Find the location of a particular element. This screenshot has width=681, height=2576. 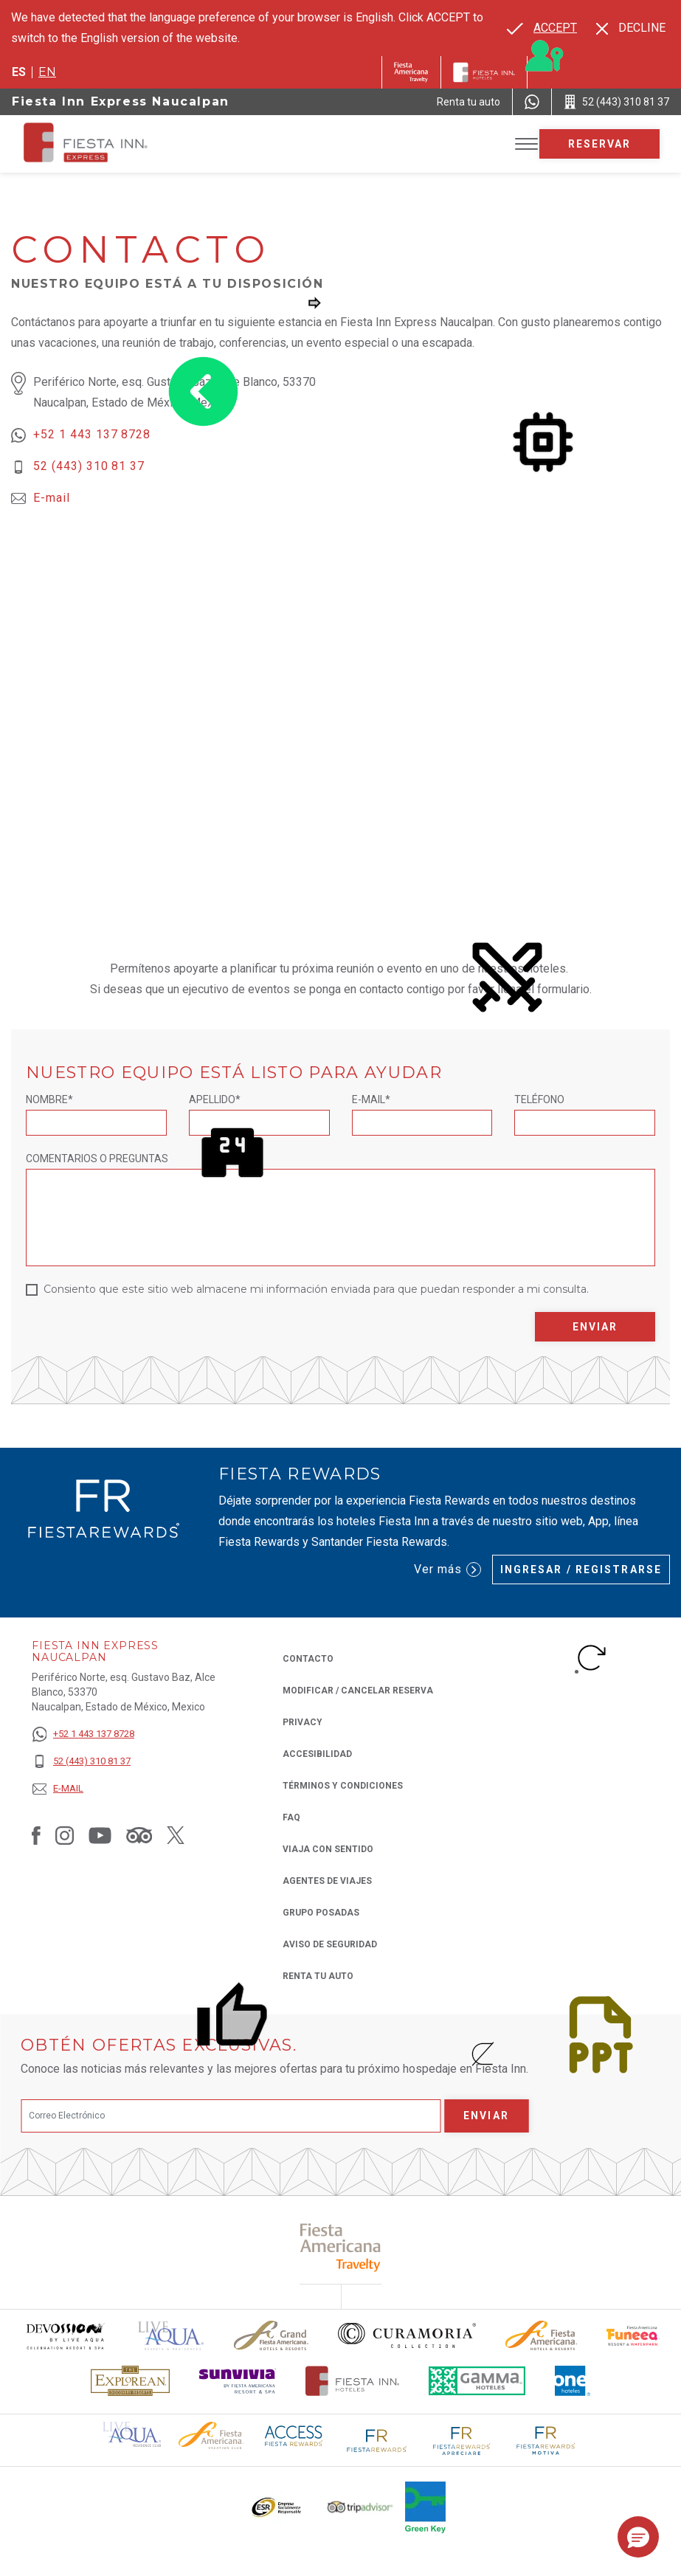

PowerPoint file type indicator is located at coordinates (600, 2034).